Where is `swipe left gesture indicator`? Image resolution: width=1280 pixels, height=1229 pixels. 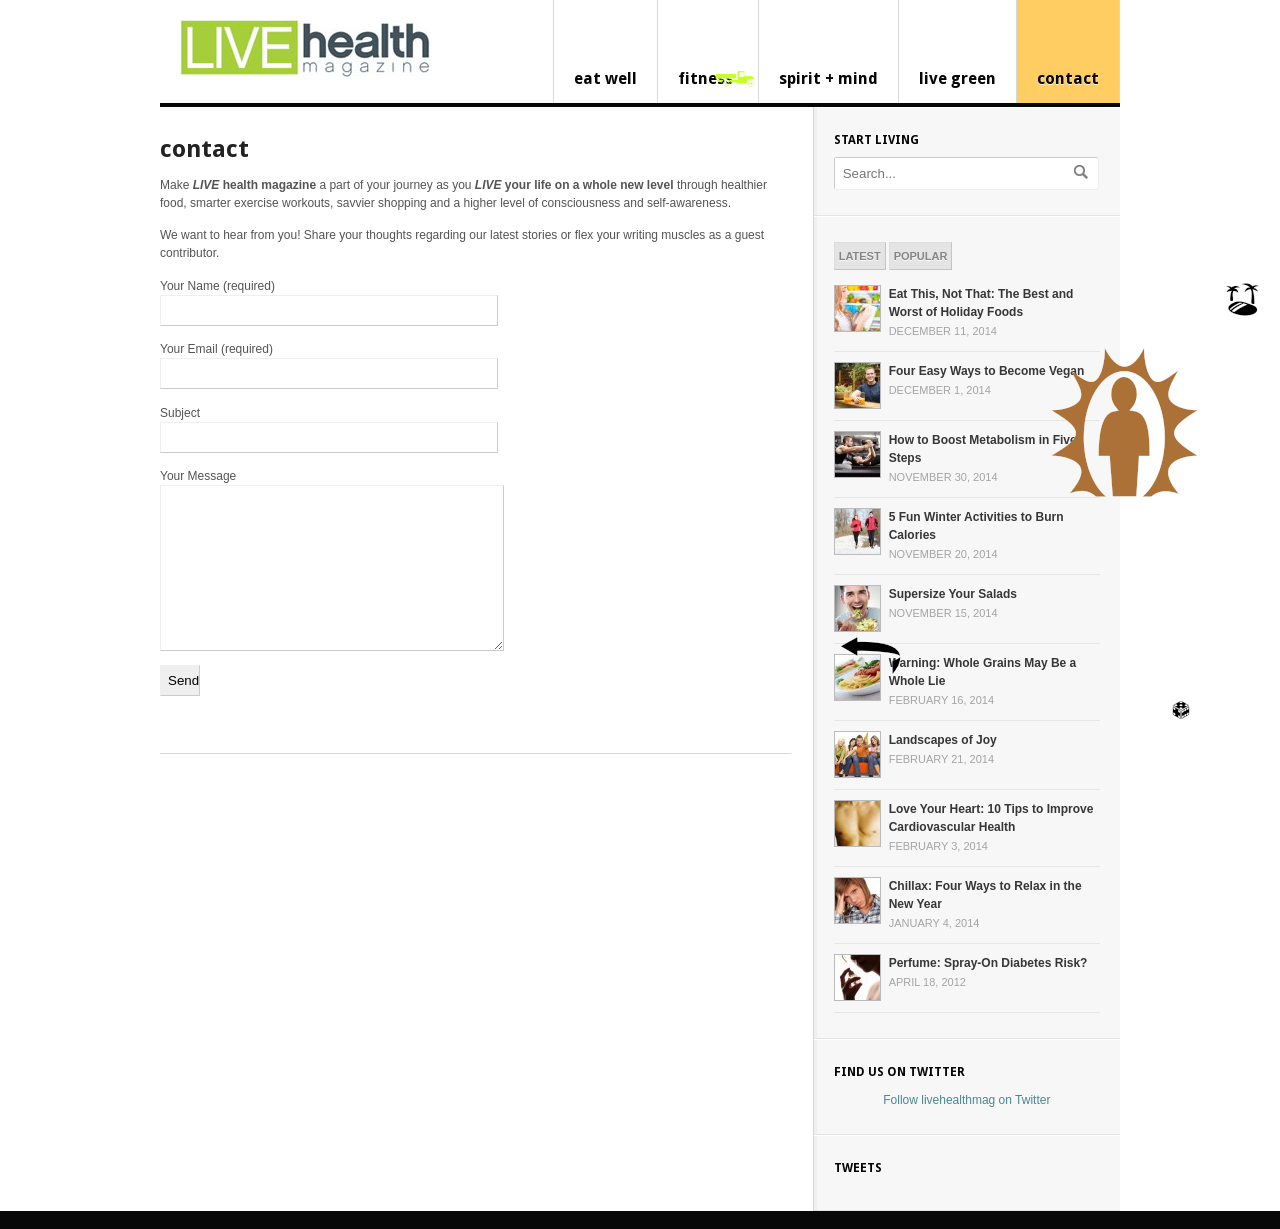 swipe left gesture indicator is located at coordinates (869, 653).